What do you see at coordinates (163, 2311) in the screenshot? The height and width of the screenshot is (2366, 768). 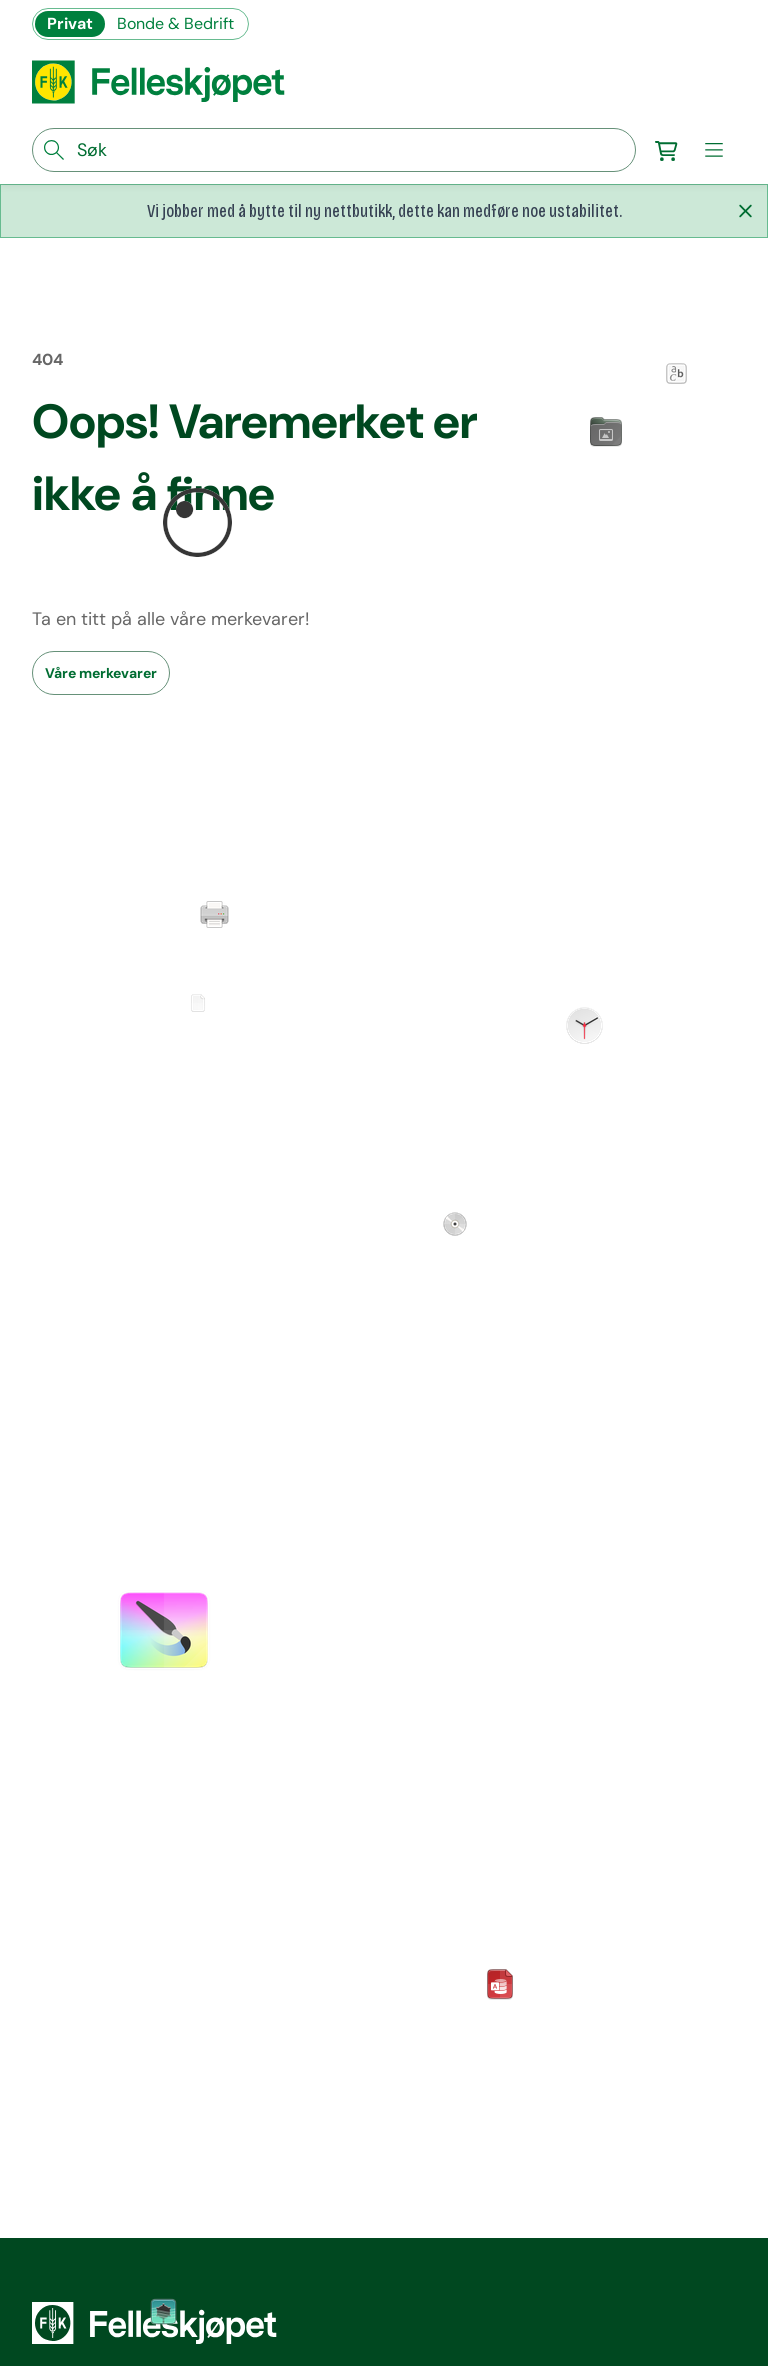 I see `launch gnome mines game` at bounding box center [163, 2311].